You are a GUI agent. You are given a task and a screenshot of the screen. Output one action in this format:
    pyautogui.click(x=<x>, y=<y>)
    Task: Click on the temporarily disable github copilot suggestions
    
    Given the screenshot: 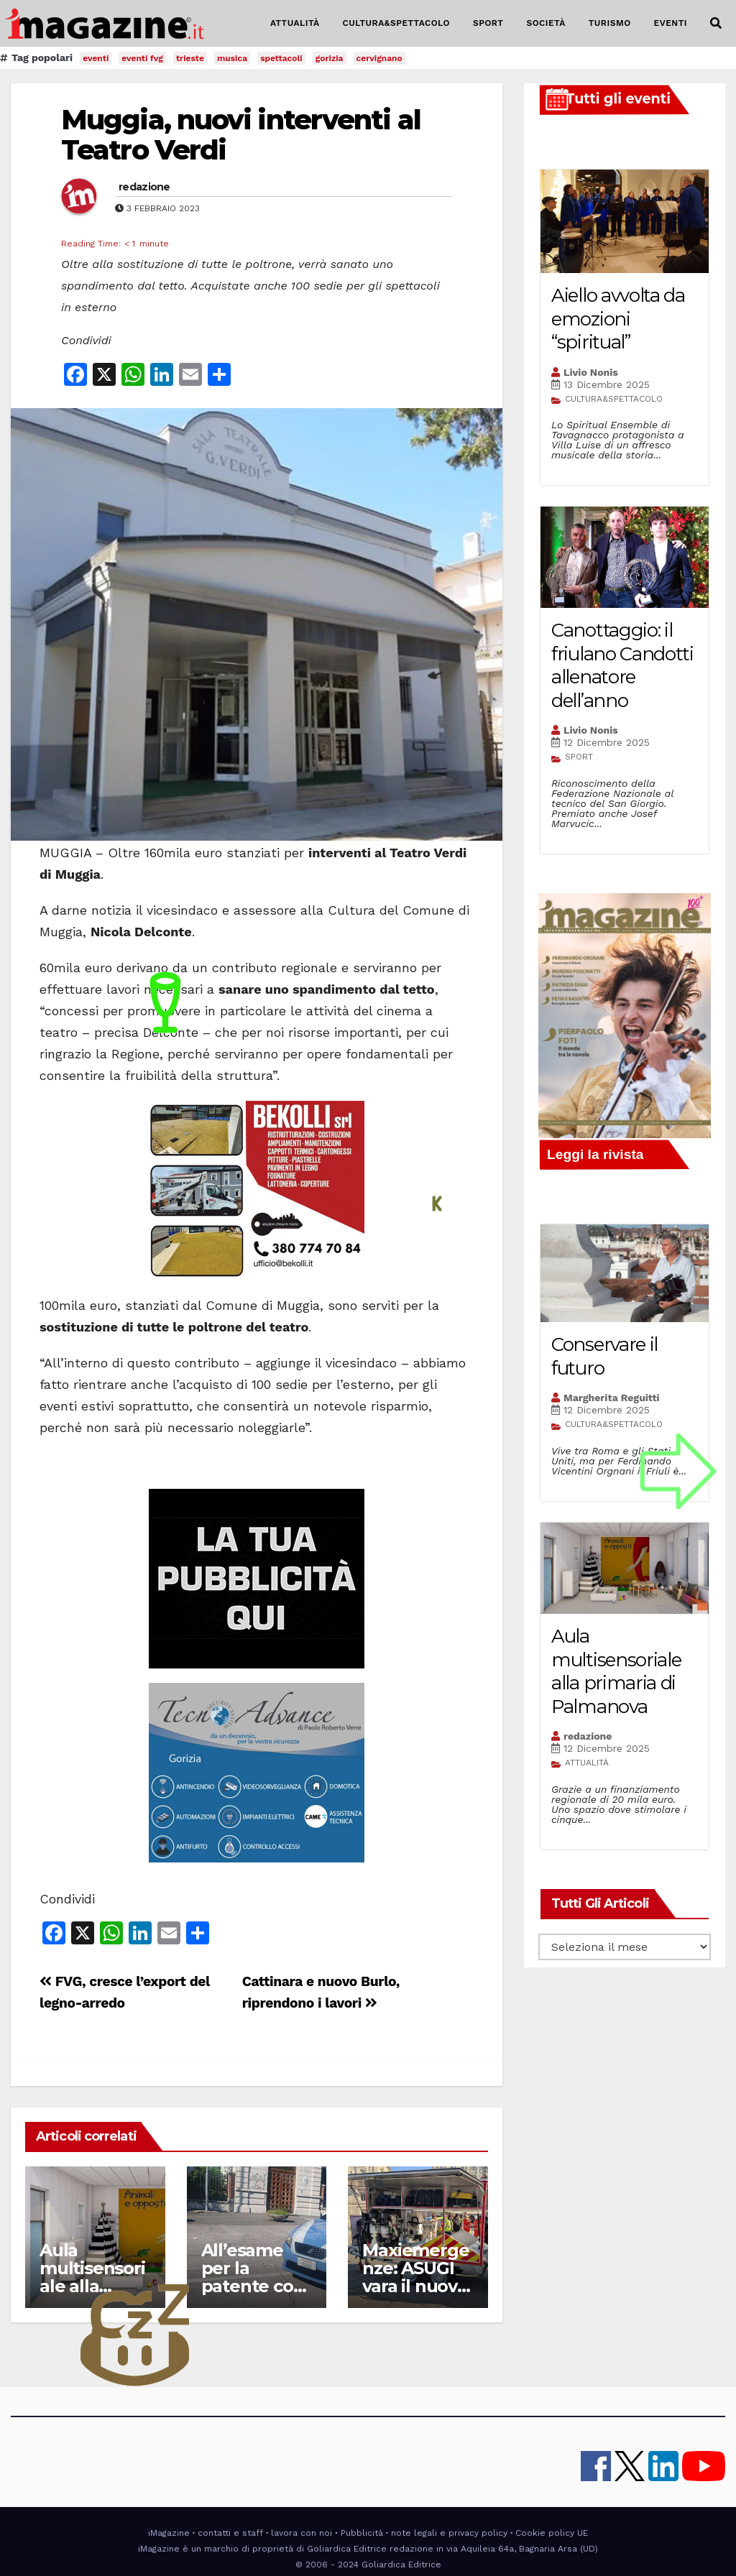 What is the action you would take?
    pyautogui.click(x=134, y=2338)
    